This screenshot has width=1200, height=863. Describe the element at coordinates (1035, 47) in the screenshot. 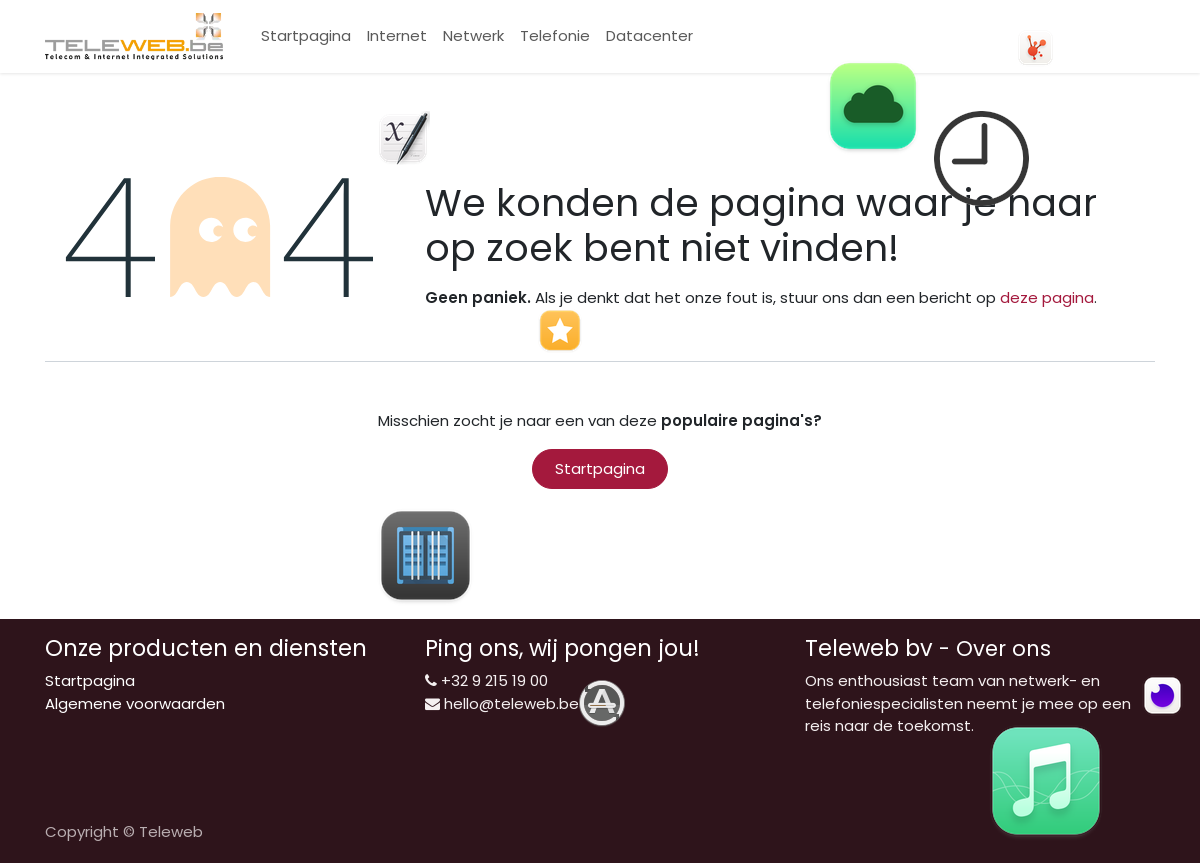

I see `launch visualvm application` at that location.